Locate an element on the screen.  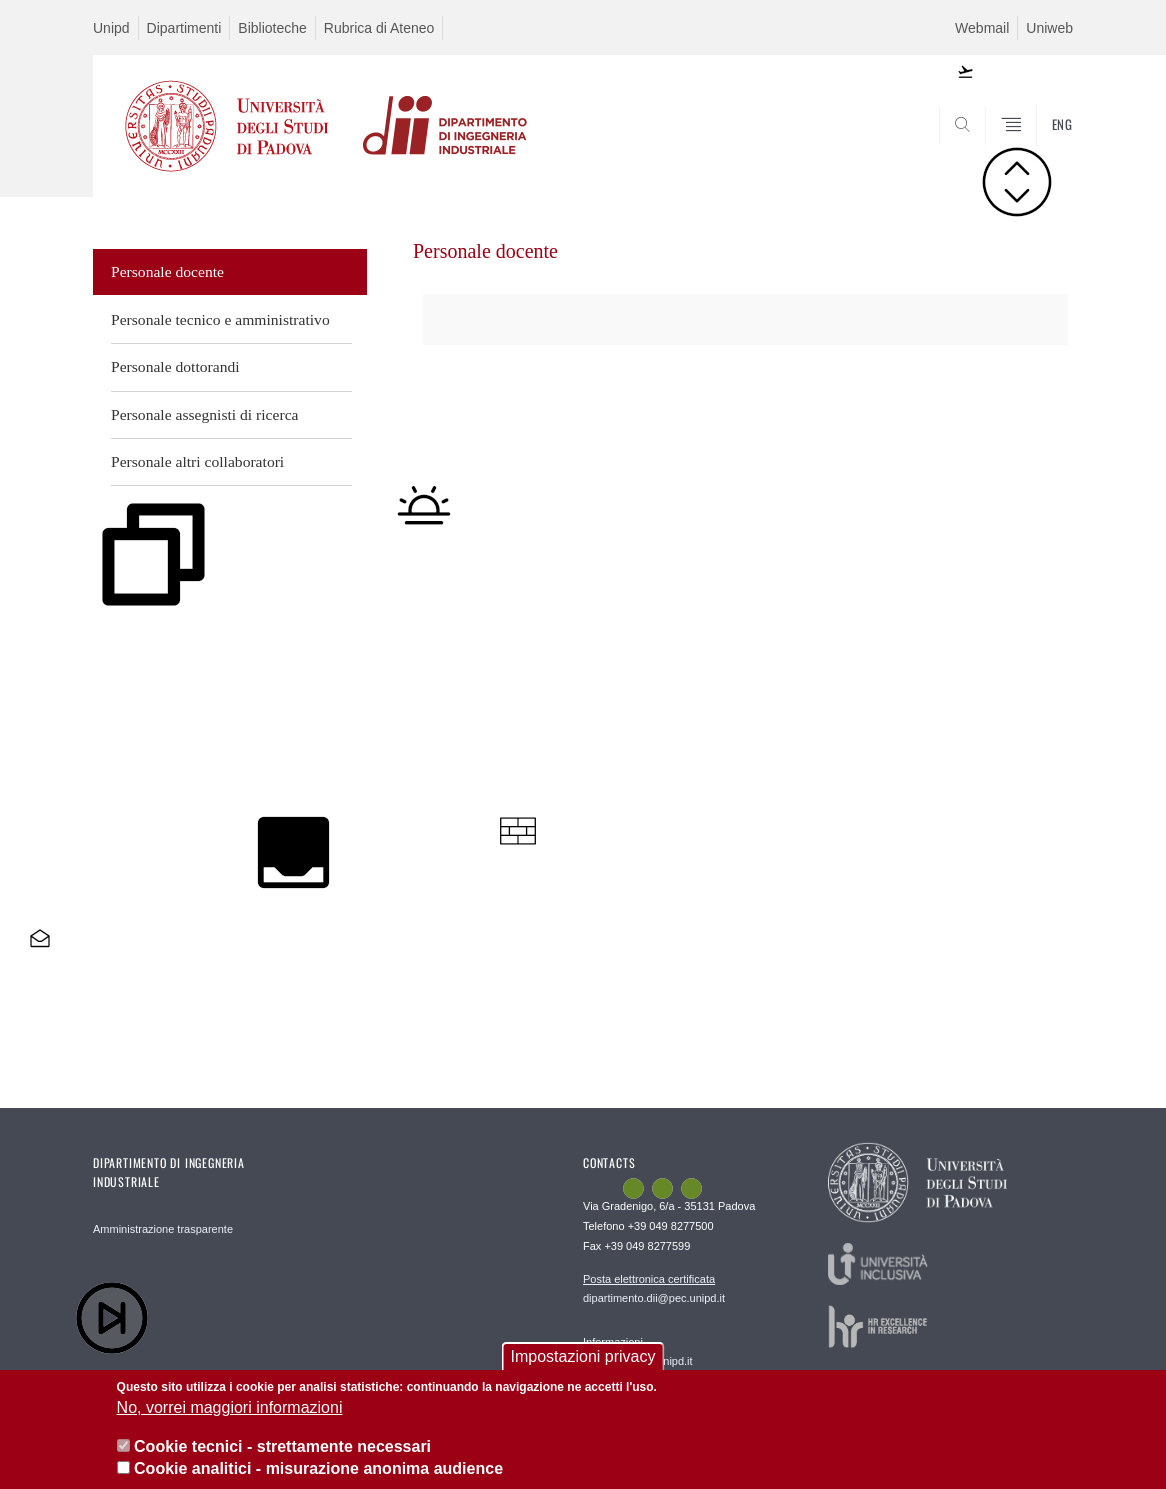
view open or read messages is located at coordinates (40, 939).